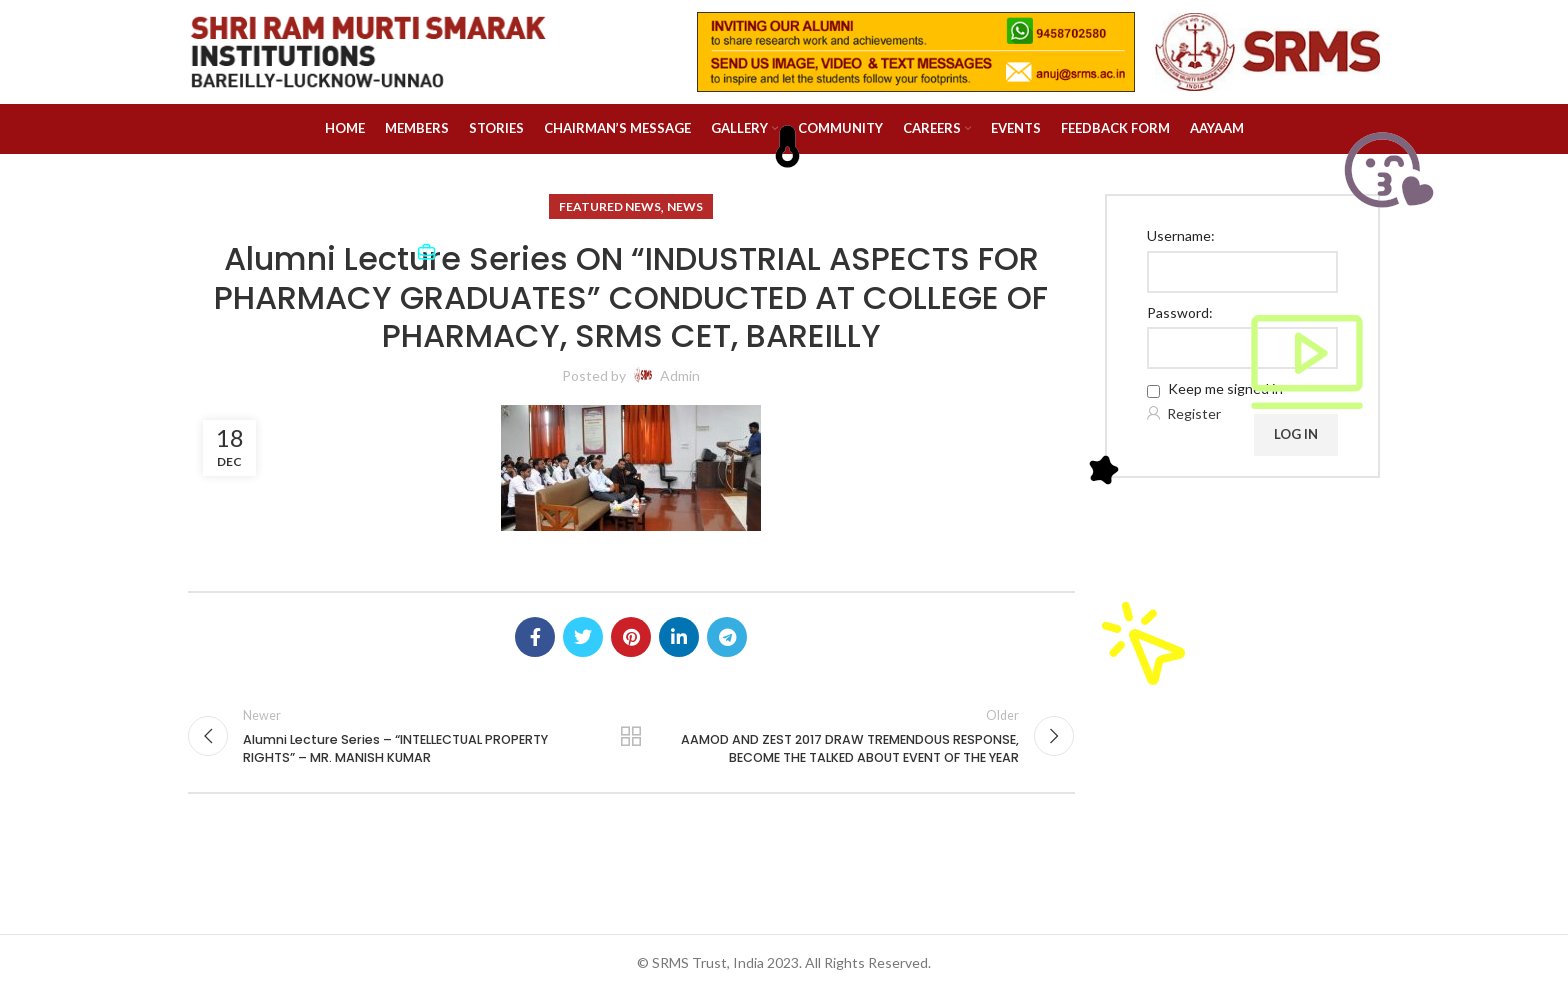 Image resolution: width=1568 pixels, height=991 pixels. Describe the element at coordinates (1387, 170) in the screenshot. I see `send a kiss or flirty reaction` at that location.